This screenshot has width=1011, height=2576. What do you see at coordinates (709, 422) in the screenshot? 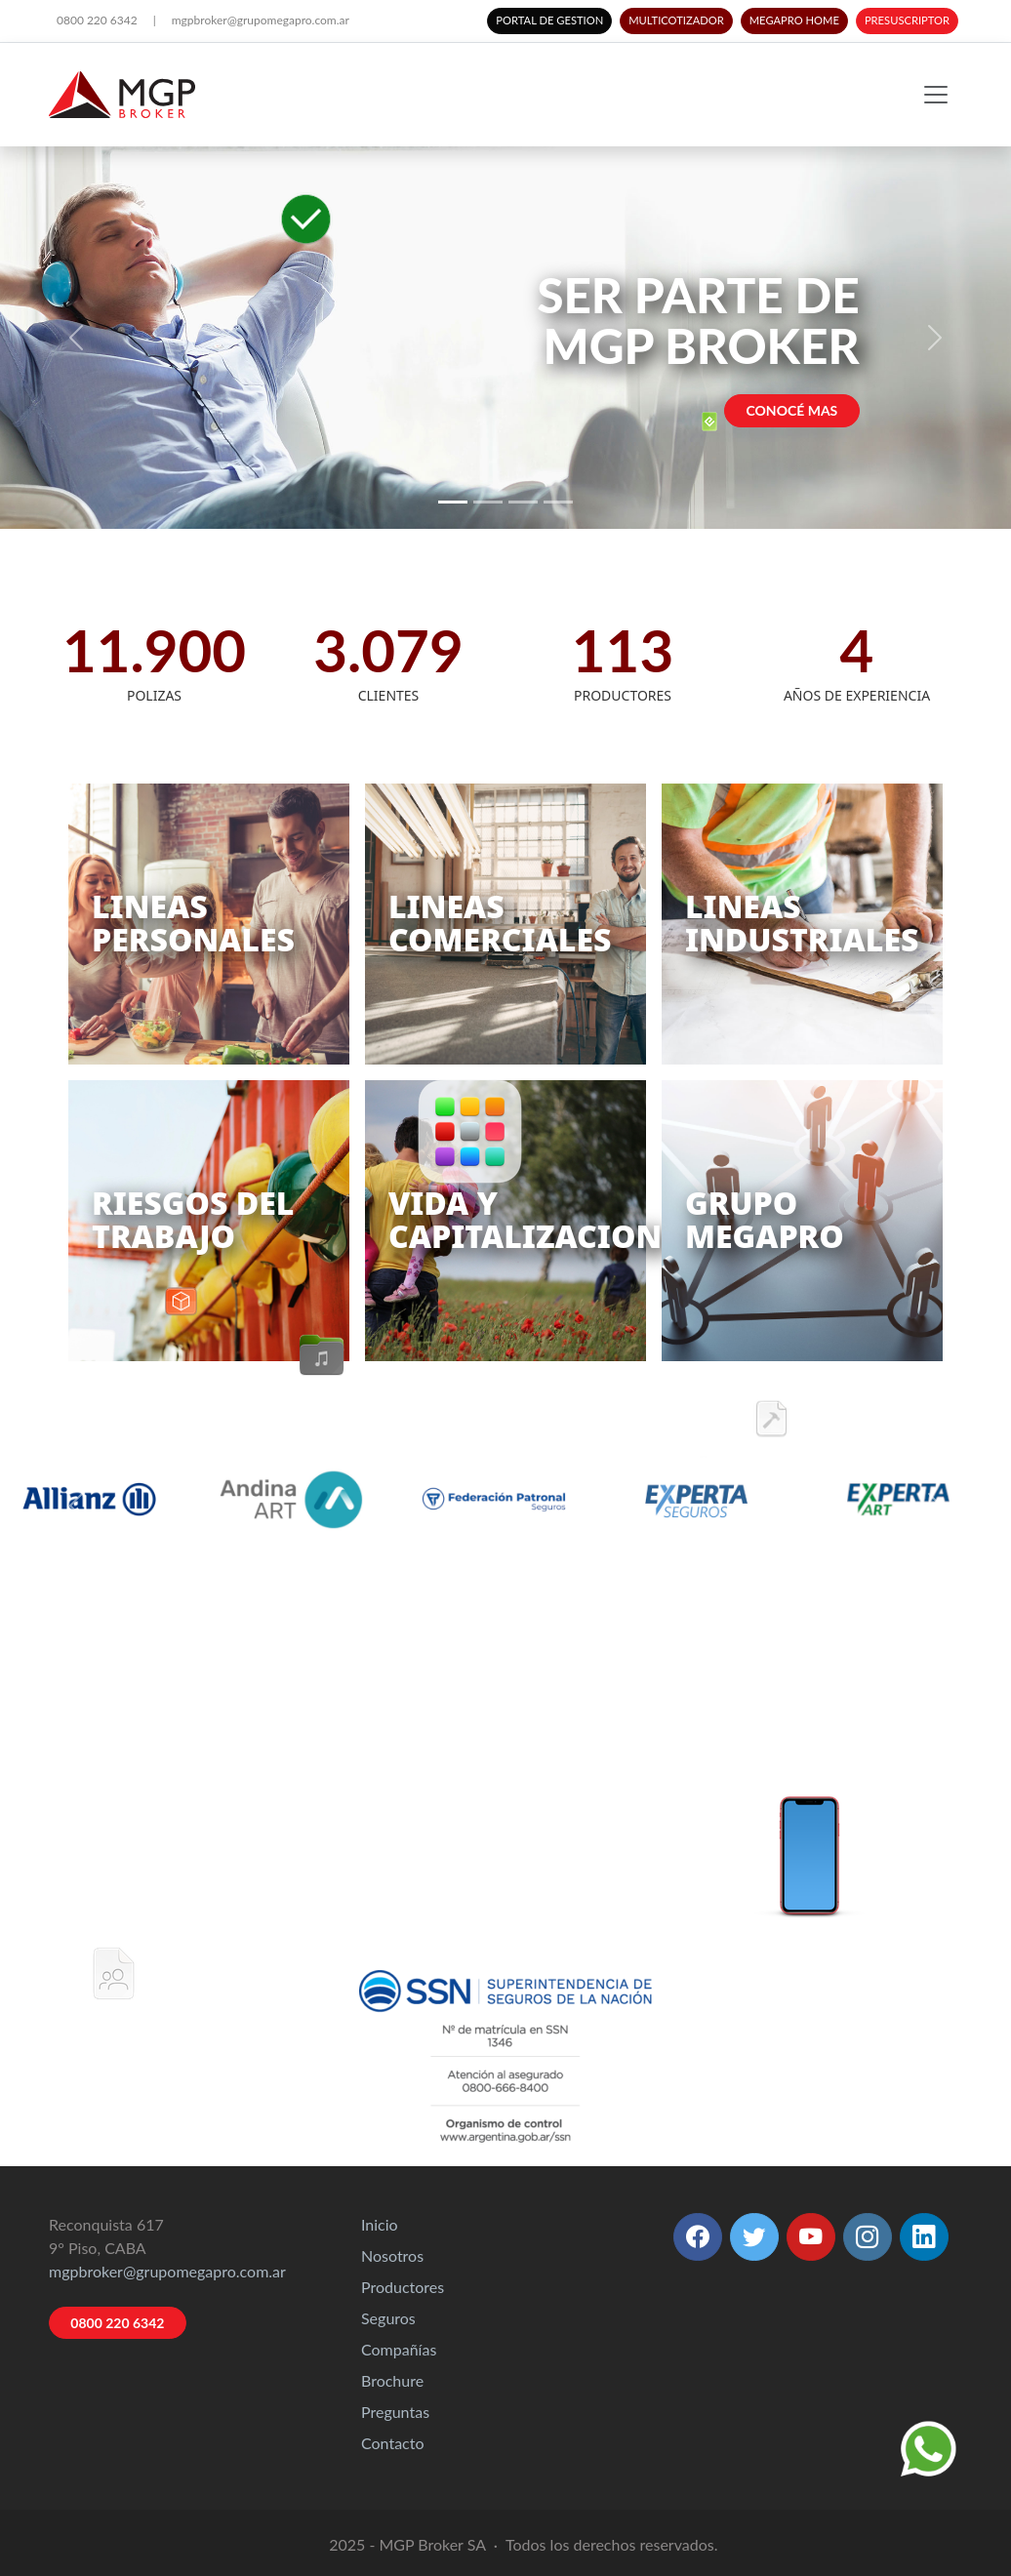
I see `an epub ebook file` at bounding box center [709, 422].